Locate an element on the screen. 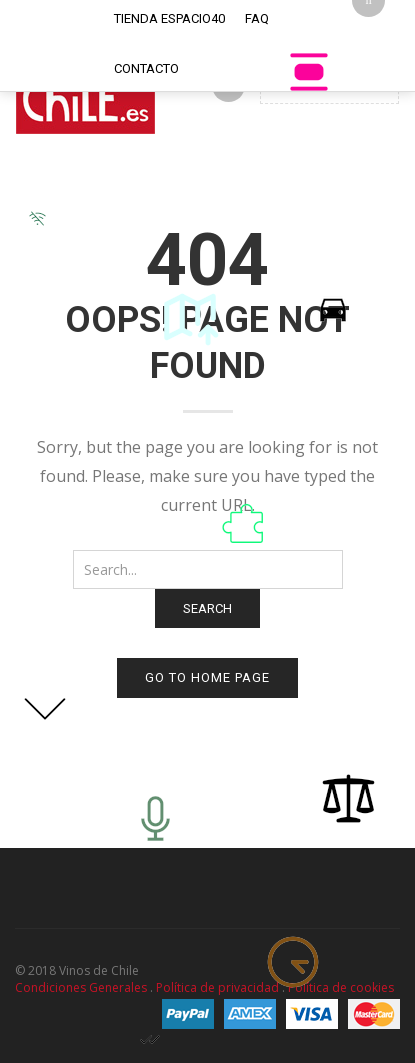 The height and width of the screenshot is (1063, 415). expand a dropdown menu is located at coordinates (45, 707).